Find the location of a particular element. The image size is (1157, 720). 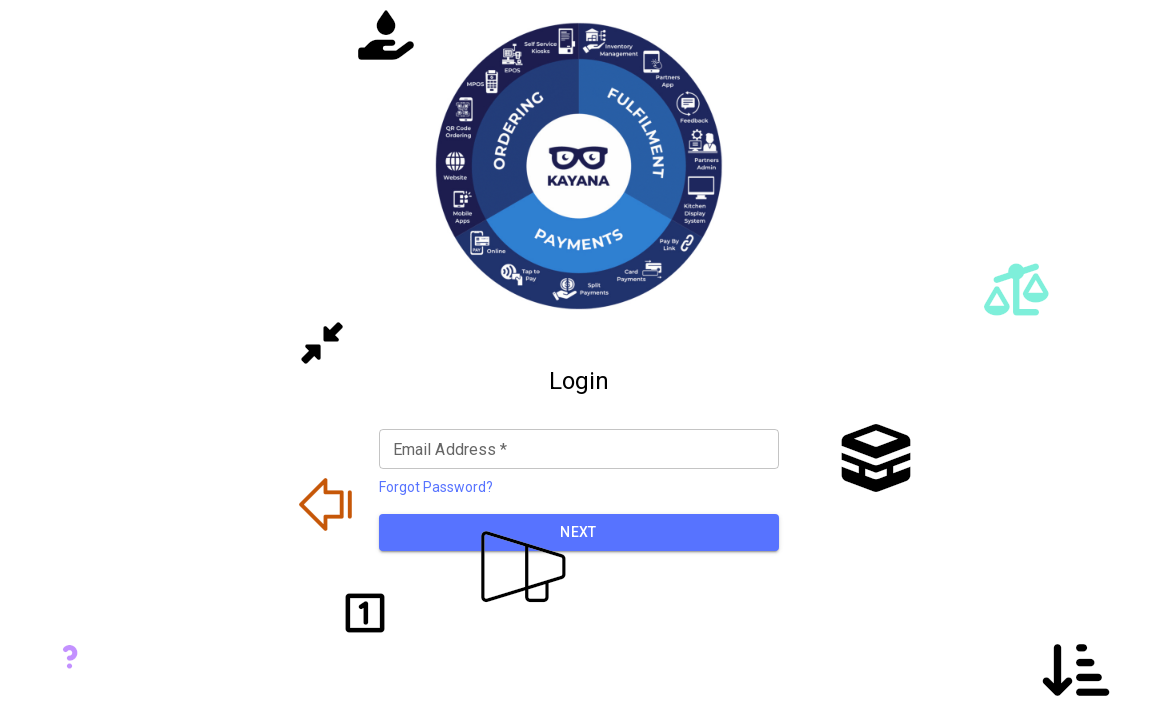

access islamic prayer times or qibla direction is located at coordinates (876, 458).